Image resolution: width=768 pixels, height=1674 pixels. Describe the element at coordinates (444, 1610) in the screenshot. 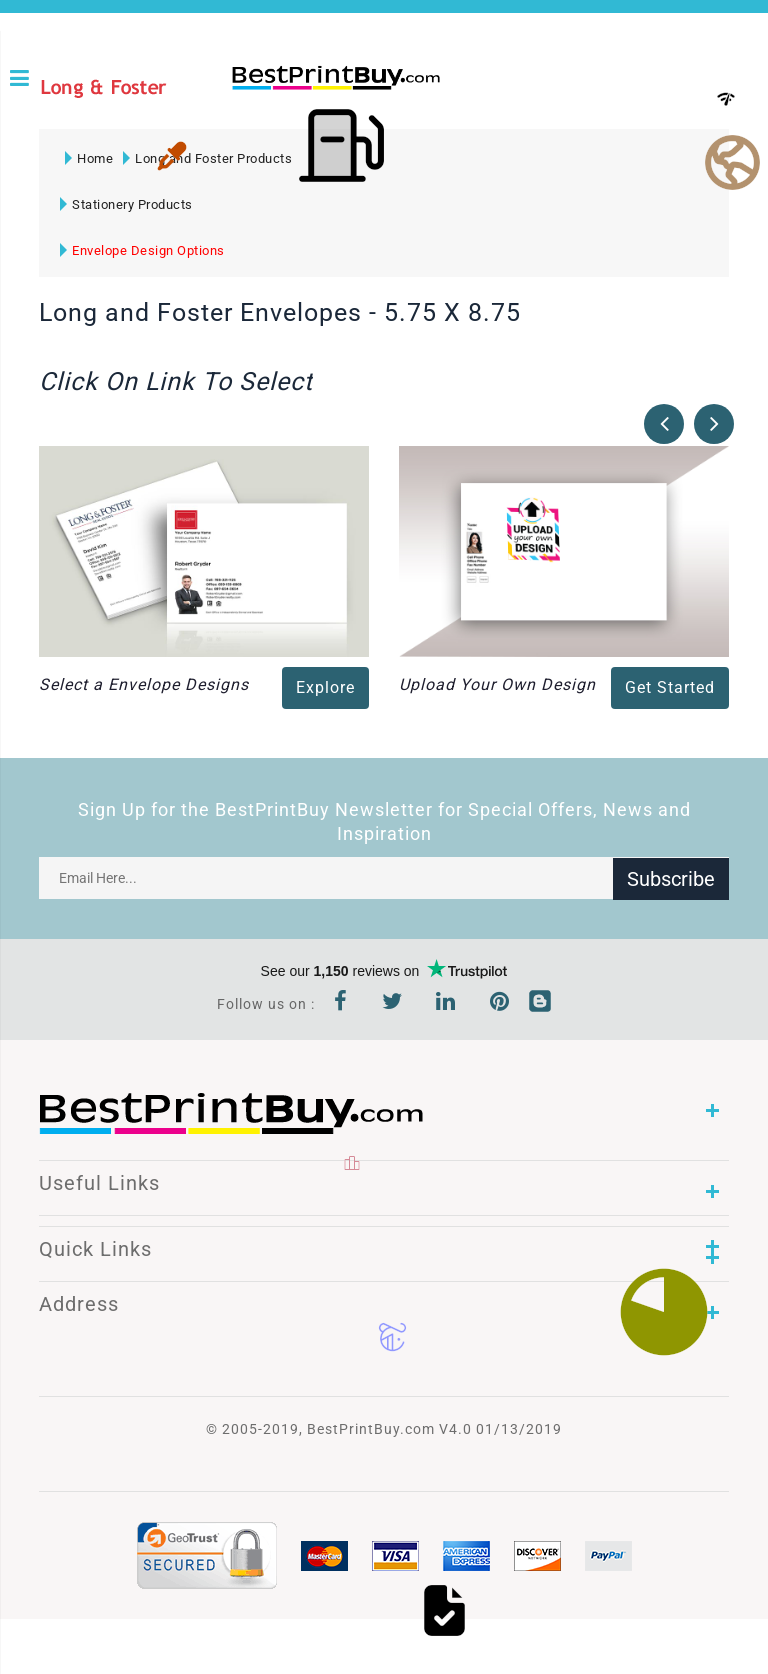

I see `file successfully uploaded or saved` at that location.